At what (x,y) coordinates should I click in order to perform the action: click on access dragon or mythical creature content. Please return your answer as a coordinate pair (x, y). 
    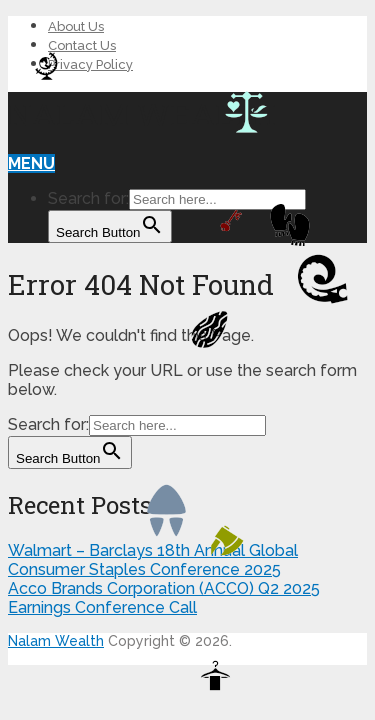
    Looking at the image, I should click on (322, 279).